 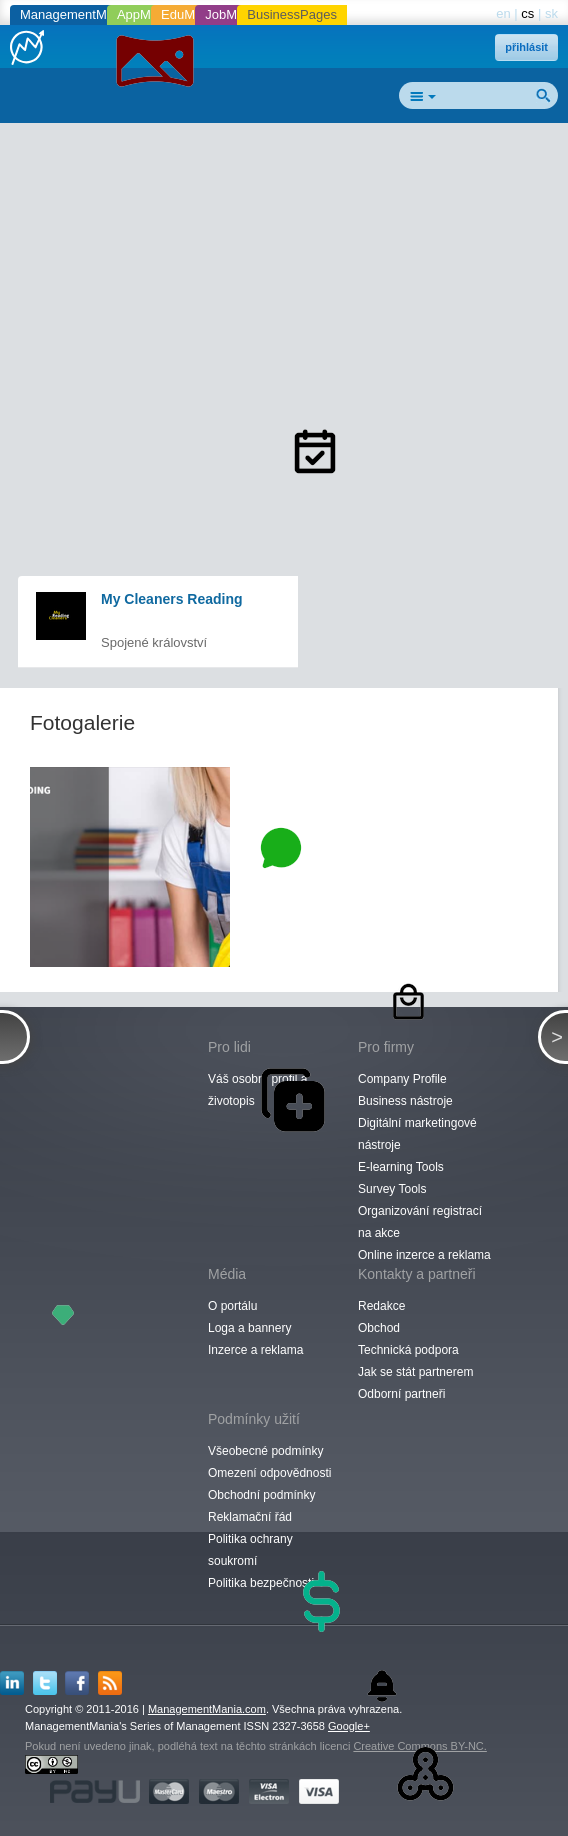 What do you see at coordinates (293, 1100) in the screenshot?
I see `copy and add to clipboard` at bounding box center [293, 1100].